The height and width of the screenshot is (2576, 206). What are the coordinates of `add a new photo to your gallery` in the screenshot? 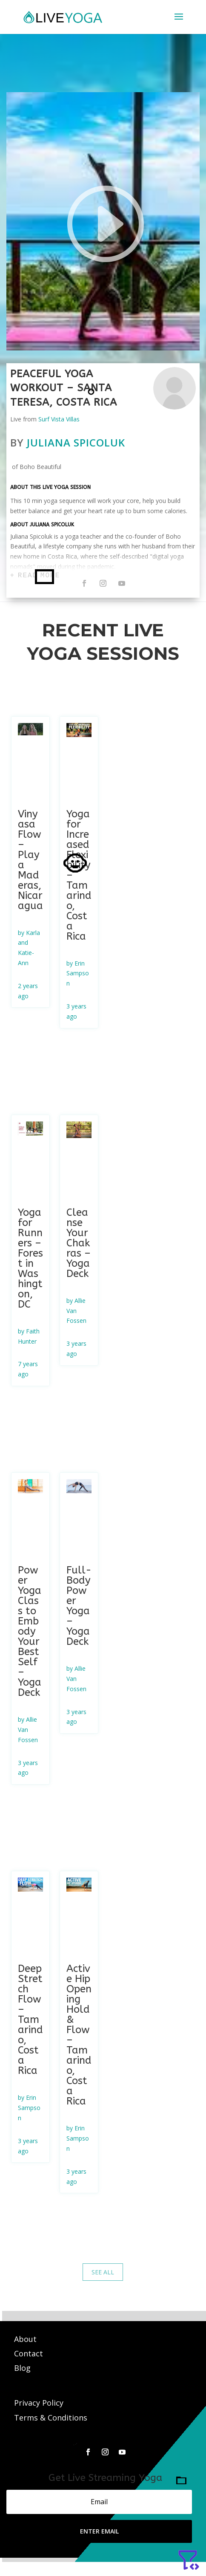 It's located at (76, 2442).